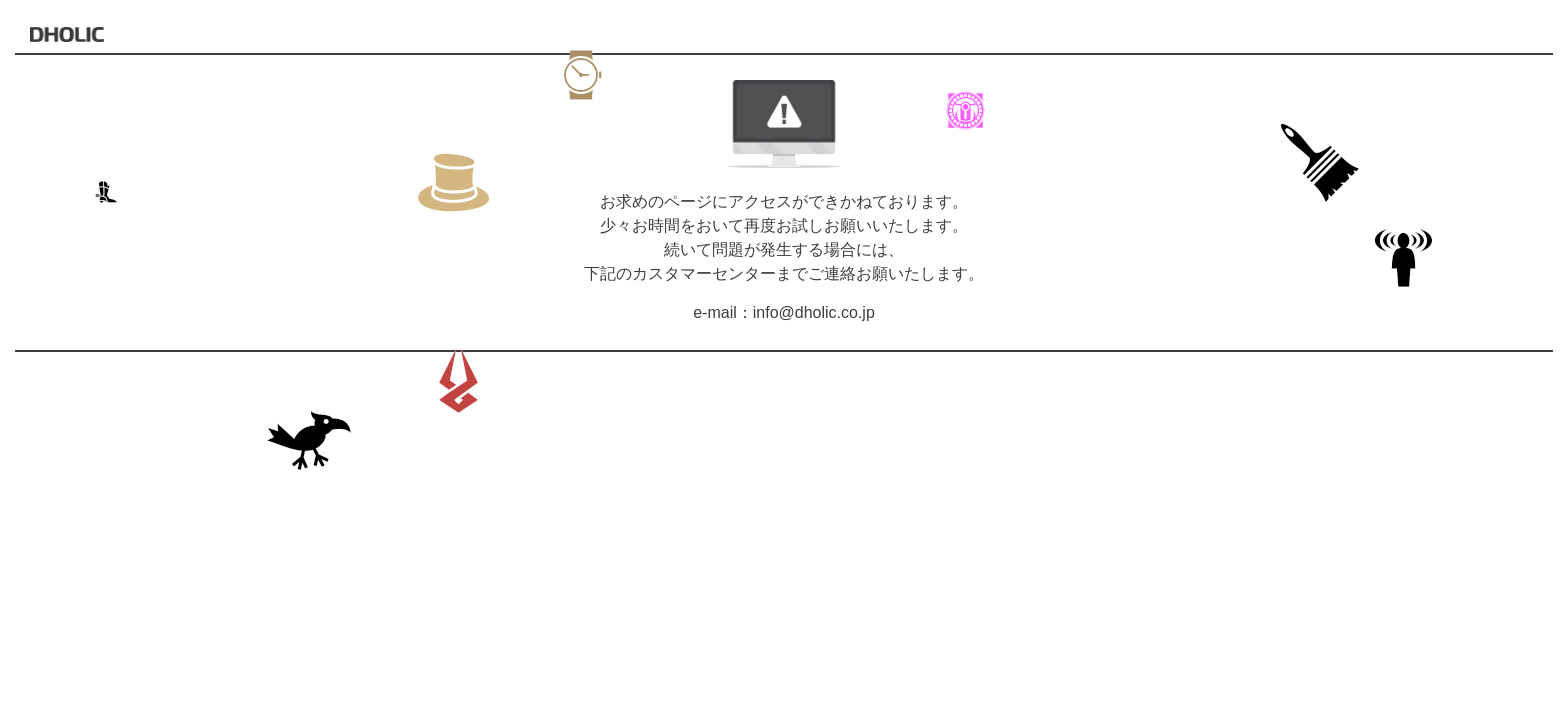 This screenshot has width=1568, height=720. Describe the element at coordinates (453, 183) in the screenshot. I see `select a magician or performer character class` at that location.